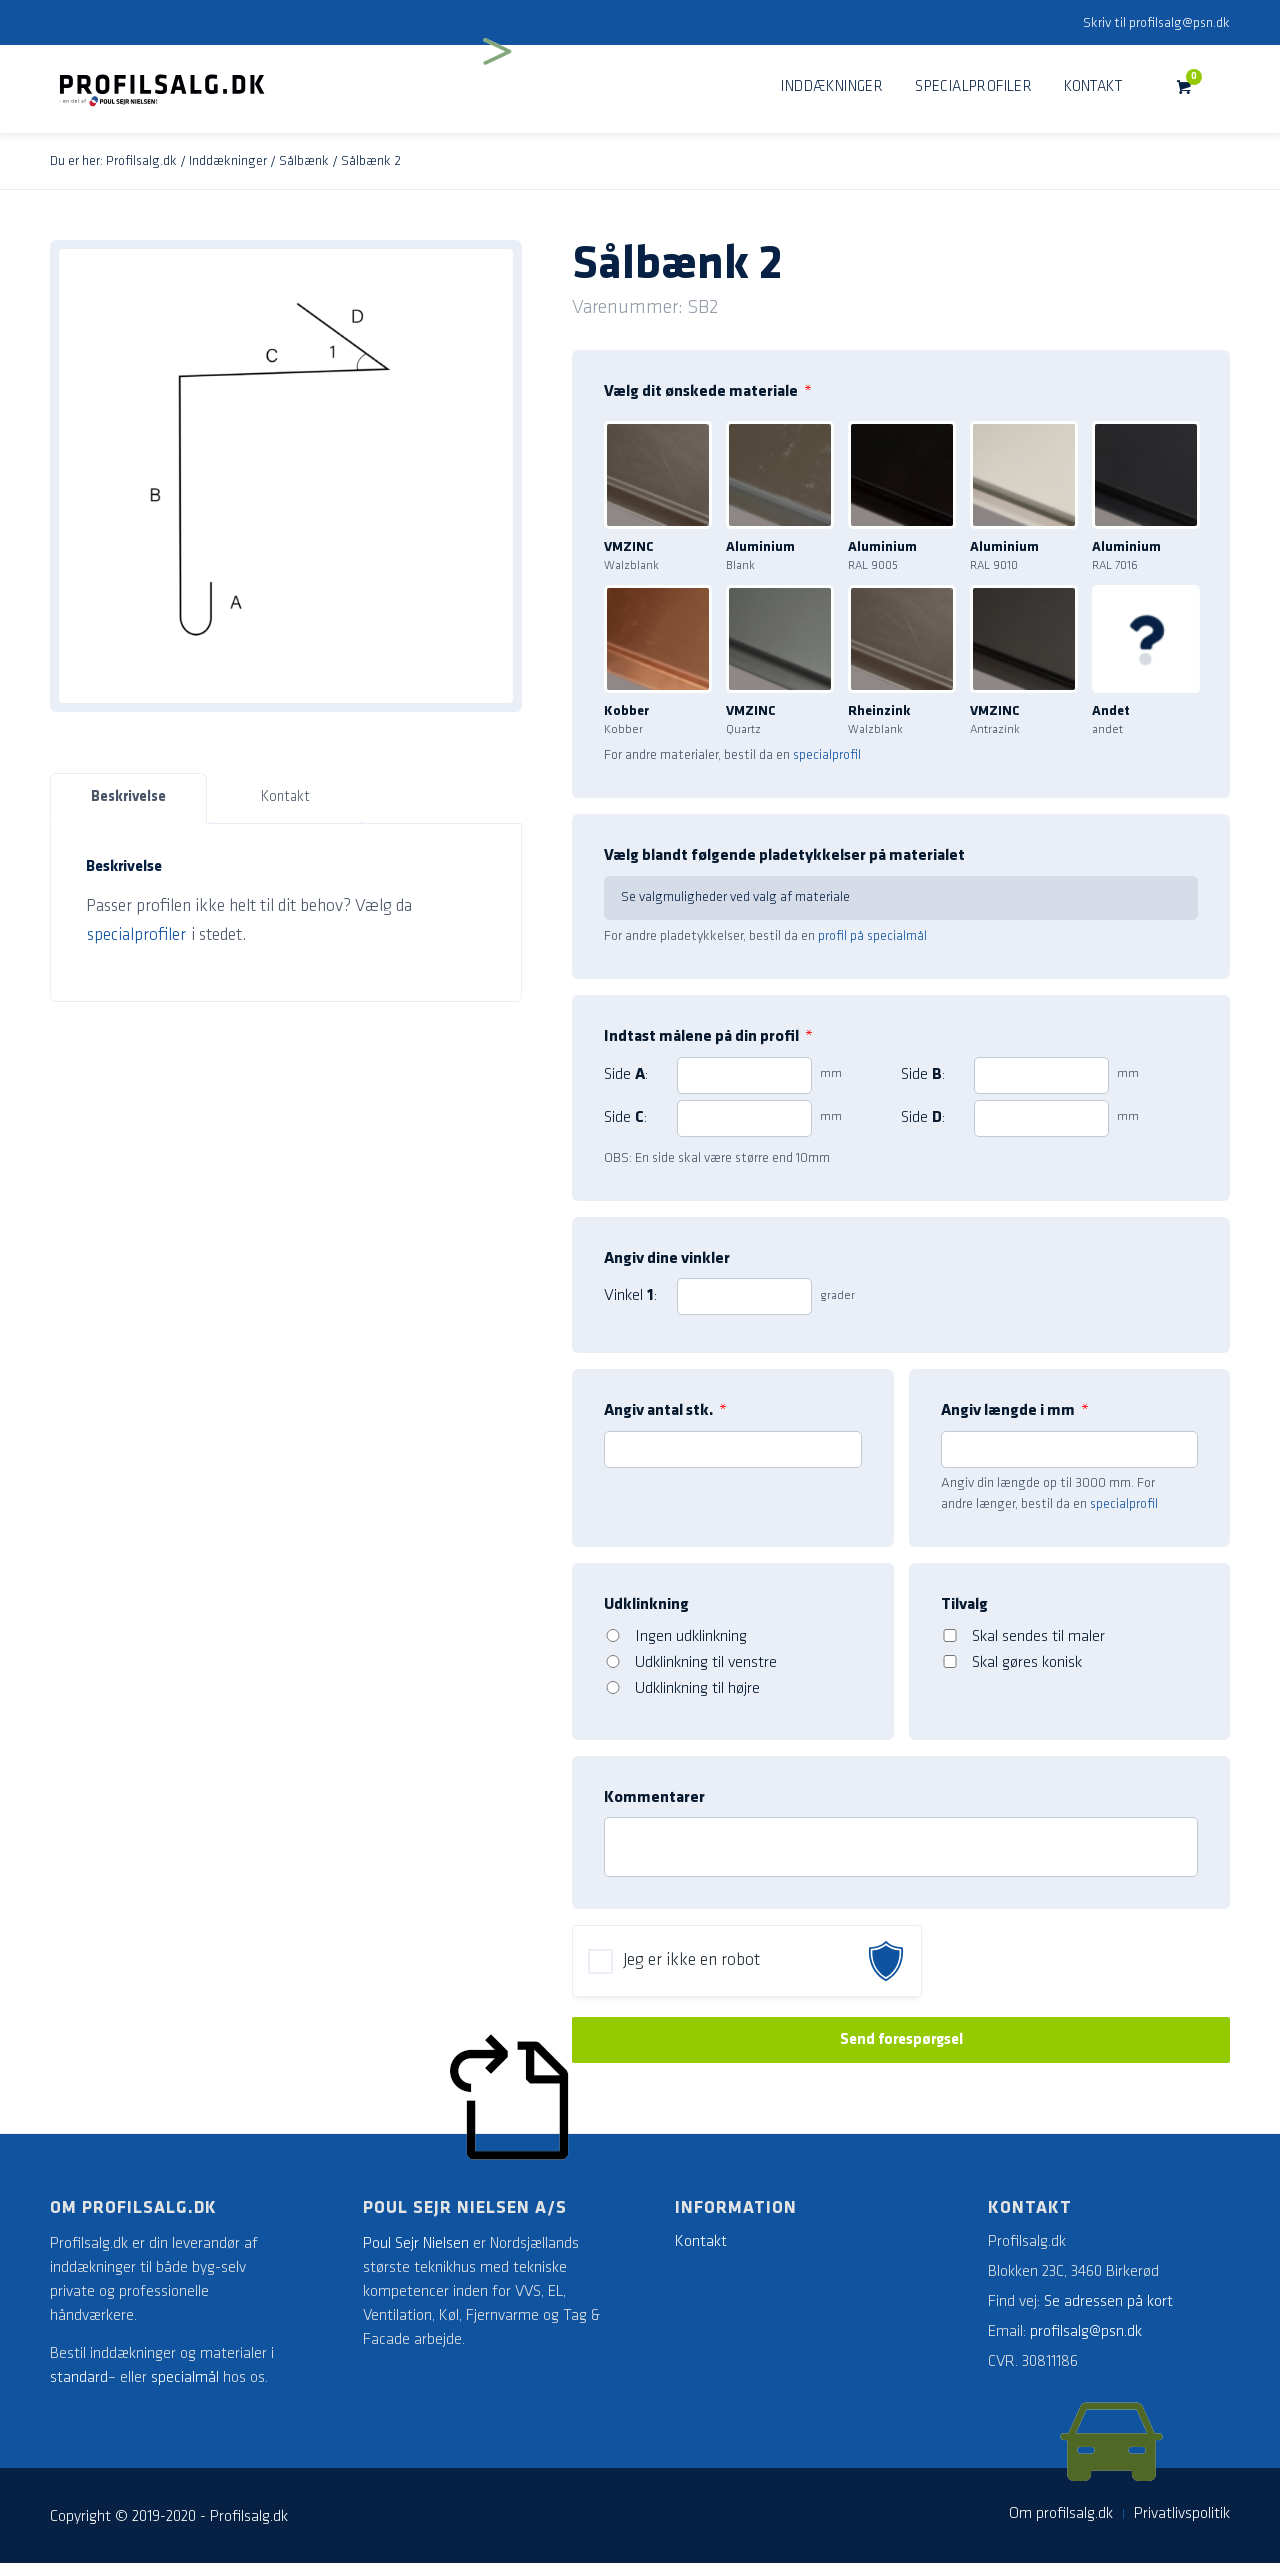 The width and height of the screenshot is (1280, 2563). I want to click on navigate to the next item or page, so click(495, 51).